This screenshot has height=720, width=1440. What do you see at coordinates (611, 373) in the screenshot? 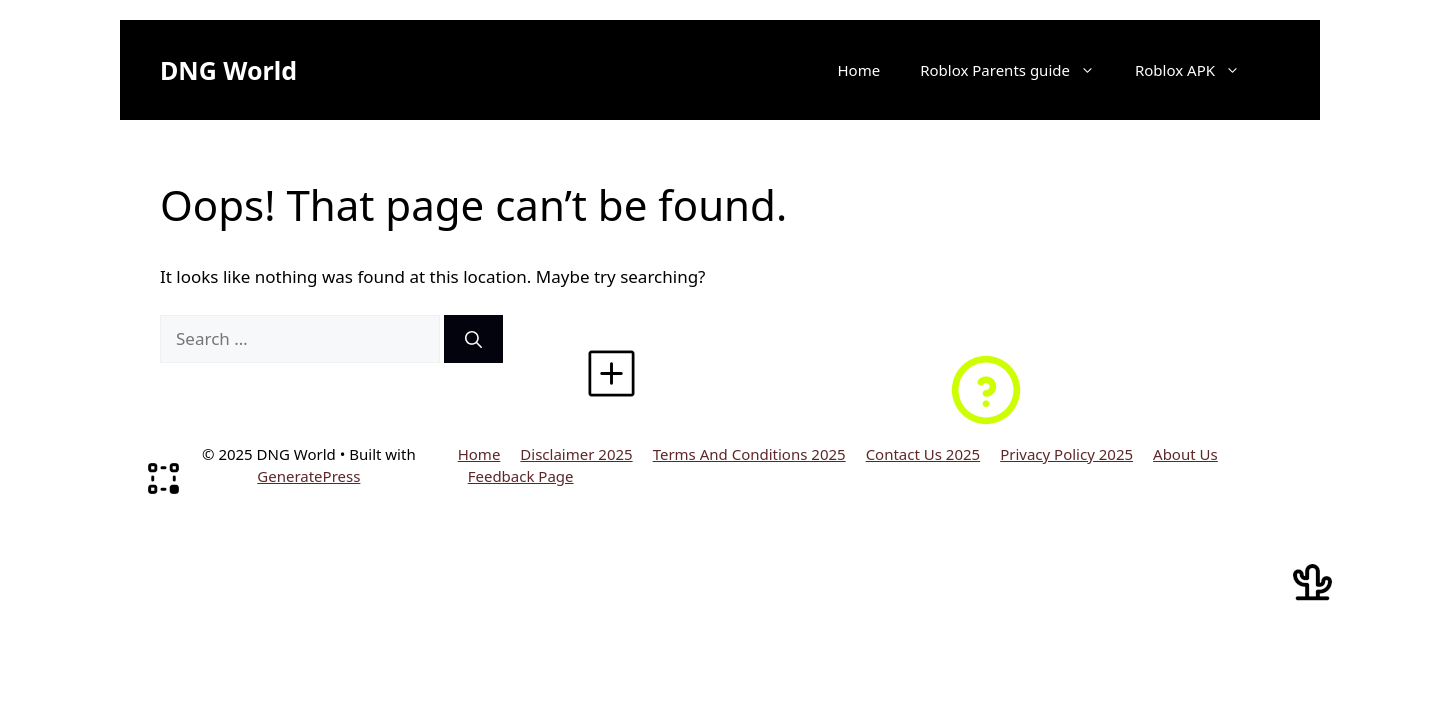
I see `add a new item or entry` at bounding box center [611, 373].